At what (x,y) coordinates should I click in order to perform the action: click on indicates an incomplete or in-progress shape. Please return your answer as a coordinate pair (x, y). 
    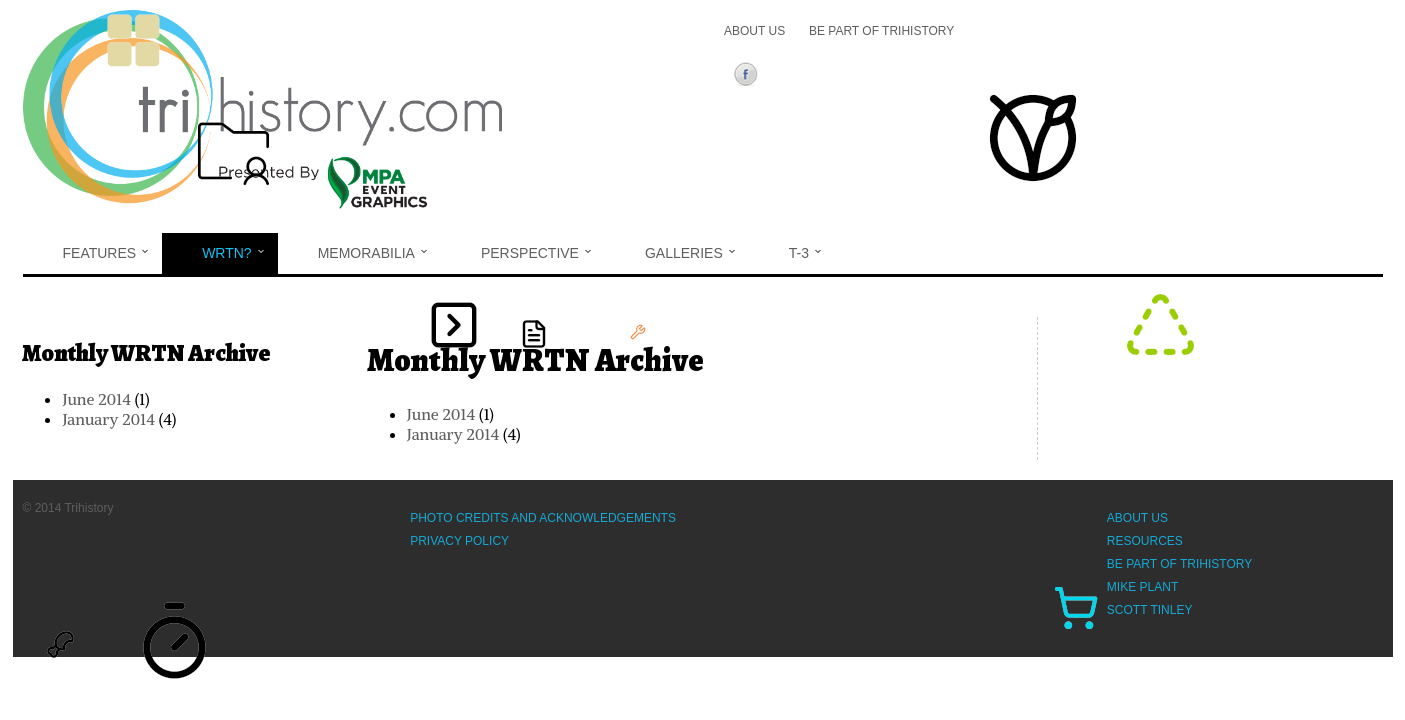
    Looking at the image, I should click on (1160, 324).